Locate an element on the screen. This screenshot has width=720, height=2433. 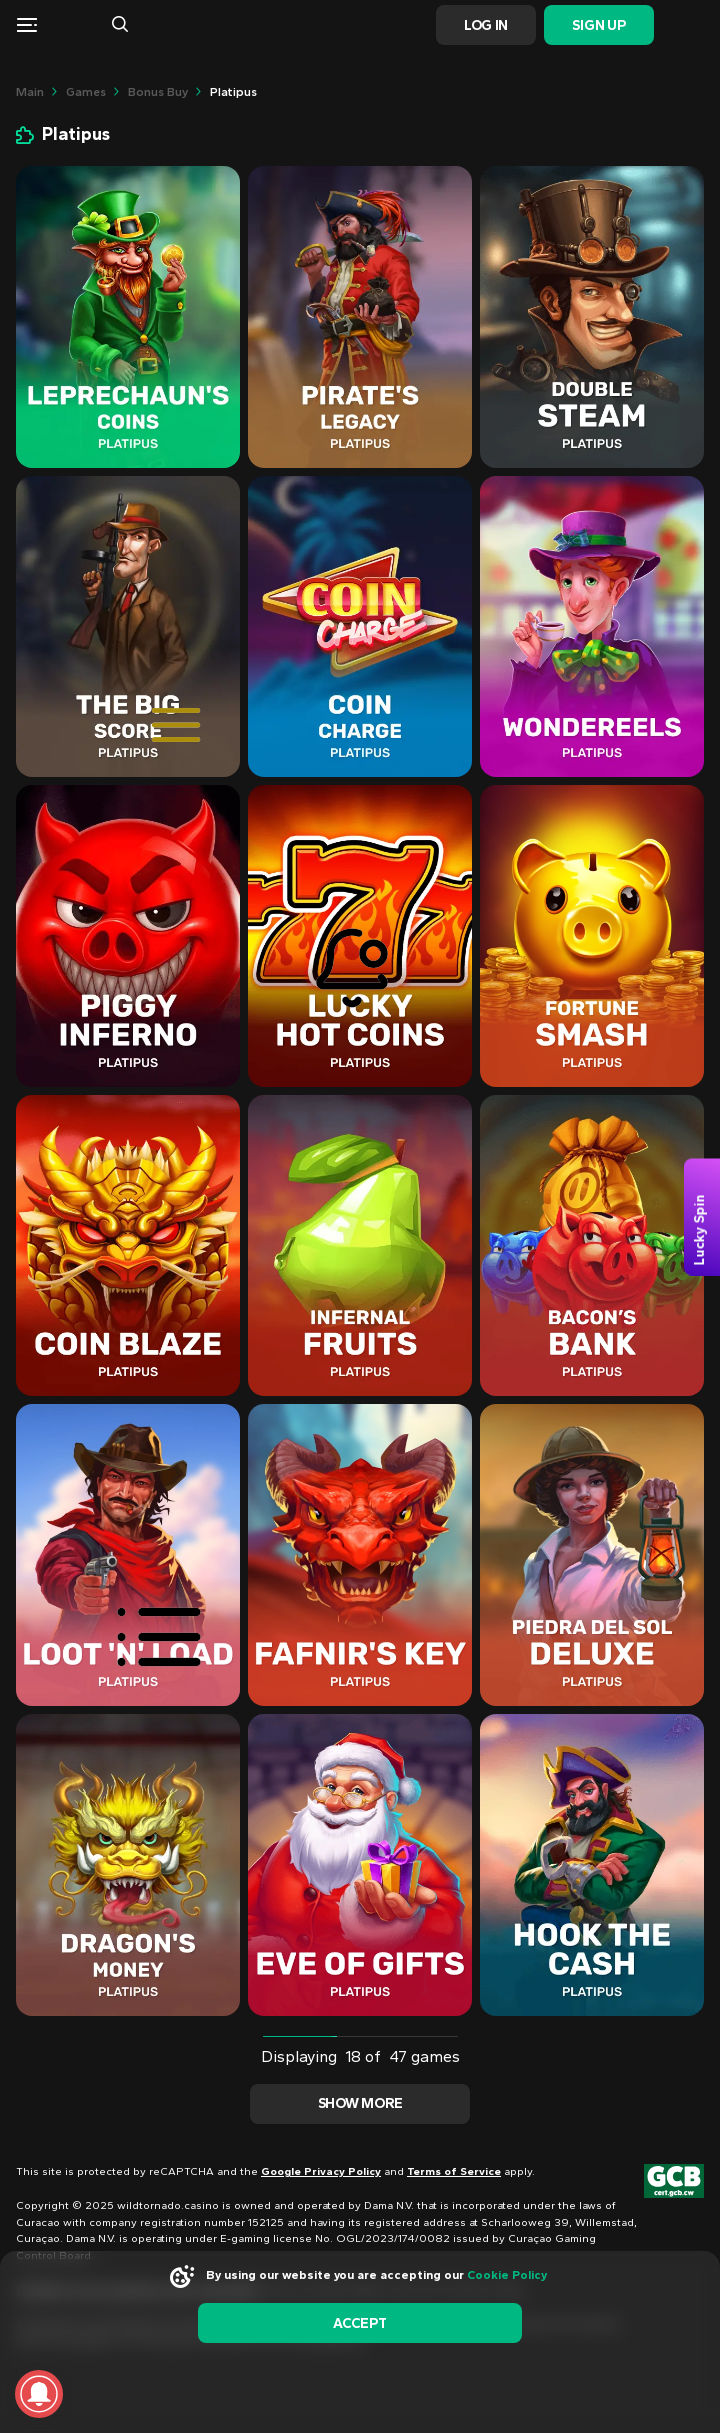
indicates new notifications is located at coordinates (352, 968).